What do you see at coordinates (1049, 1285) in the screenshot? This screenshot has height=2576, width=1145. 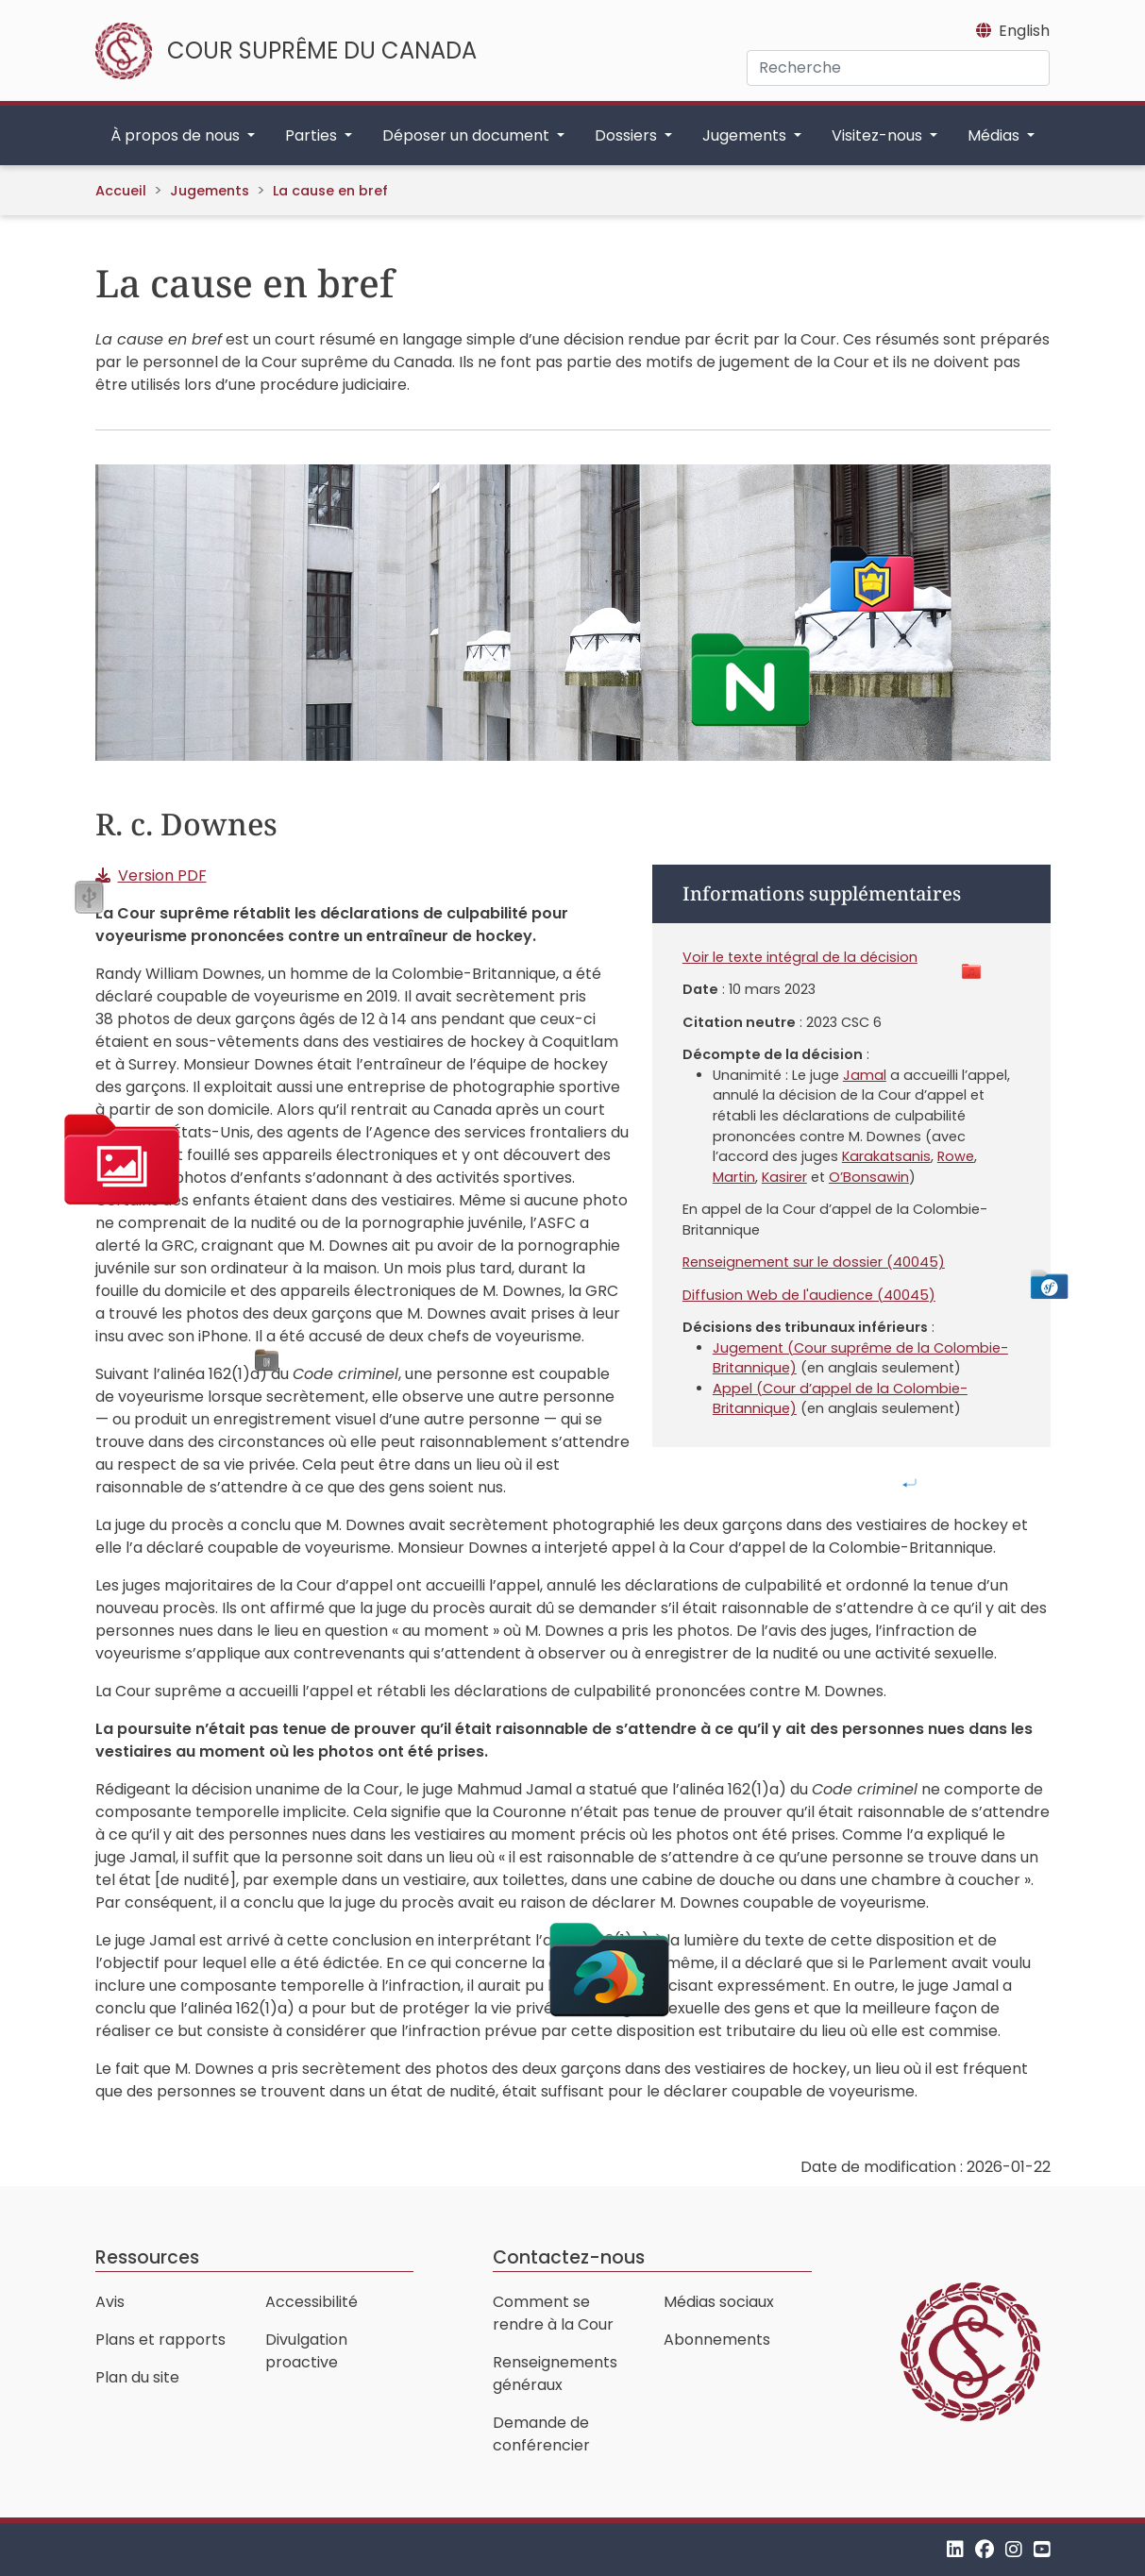 I see `folder containing symfony framework project files` at bounding box center [1049, 1285].